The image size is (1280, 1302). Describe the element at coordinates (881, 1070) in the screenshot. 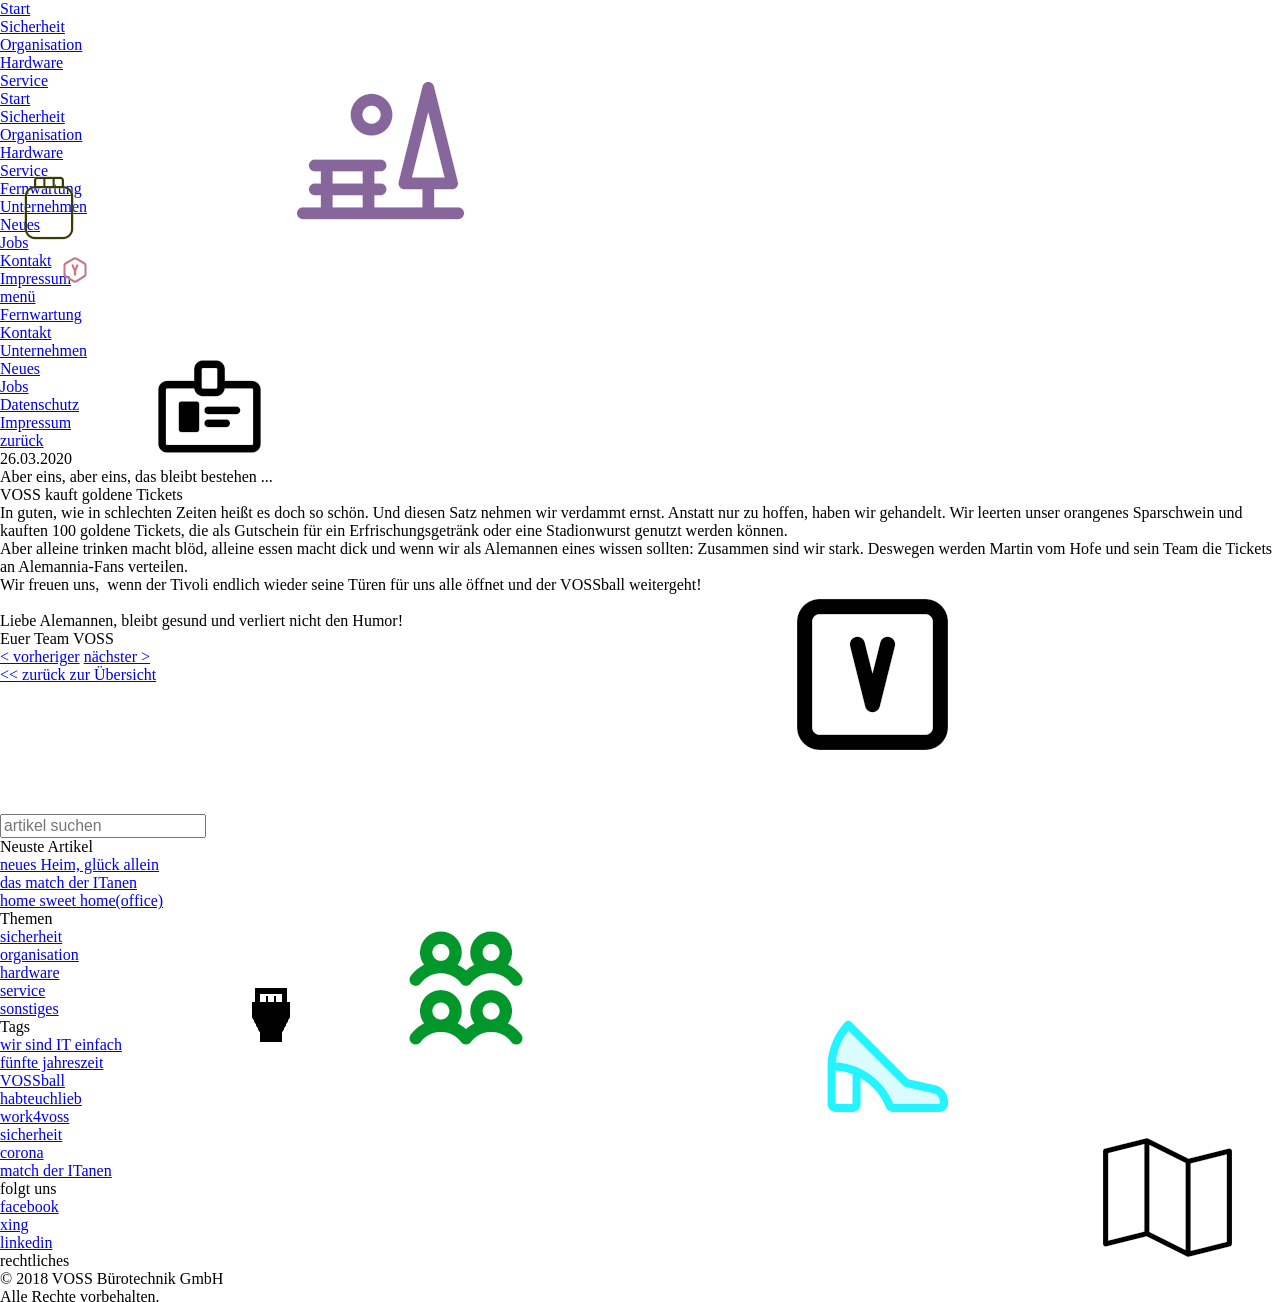

I see `browse women's footwear category` at that location.